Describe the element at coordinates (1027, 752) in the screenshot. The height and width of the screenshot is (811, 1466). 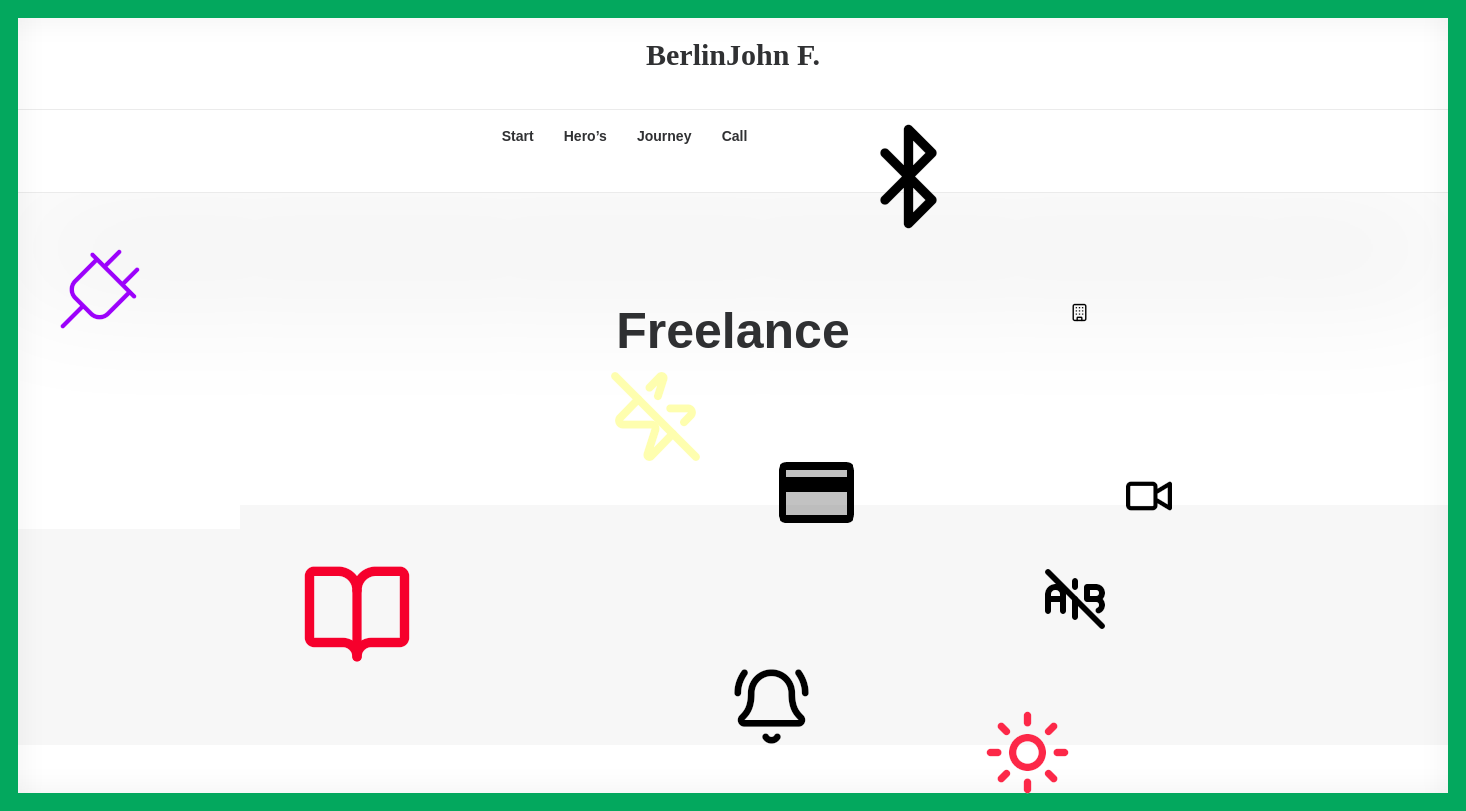
I see `switch to light mode` at that location.